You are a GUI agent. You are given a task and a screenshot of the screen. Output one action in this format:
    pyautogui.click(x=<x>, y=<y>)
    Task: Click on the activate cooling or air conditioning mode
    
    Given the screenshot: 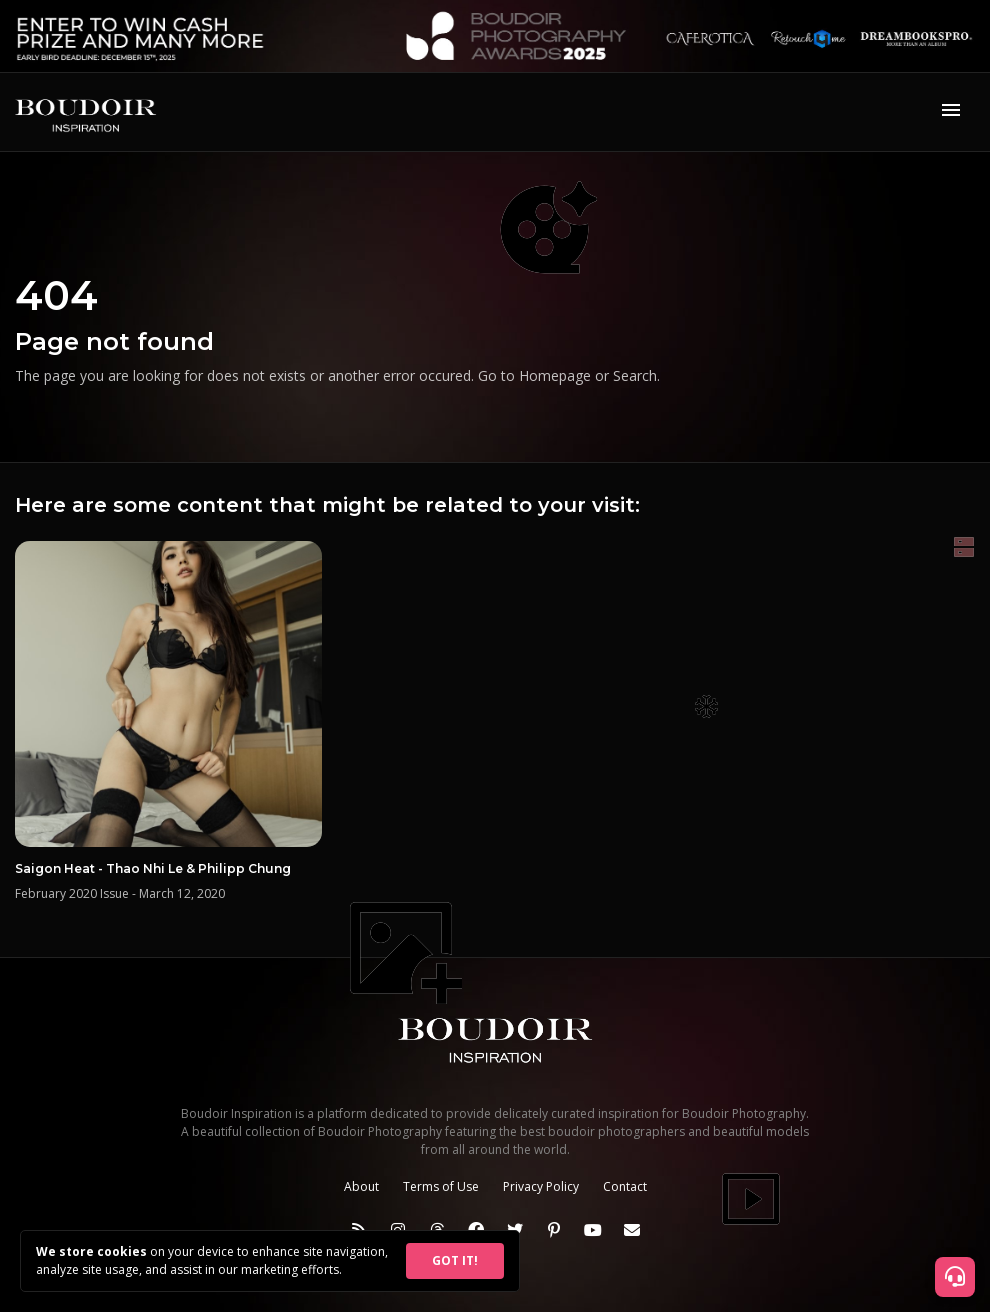 What is the action you would take?
    pyautogui.click(x=706, y=706)
    